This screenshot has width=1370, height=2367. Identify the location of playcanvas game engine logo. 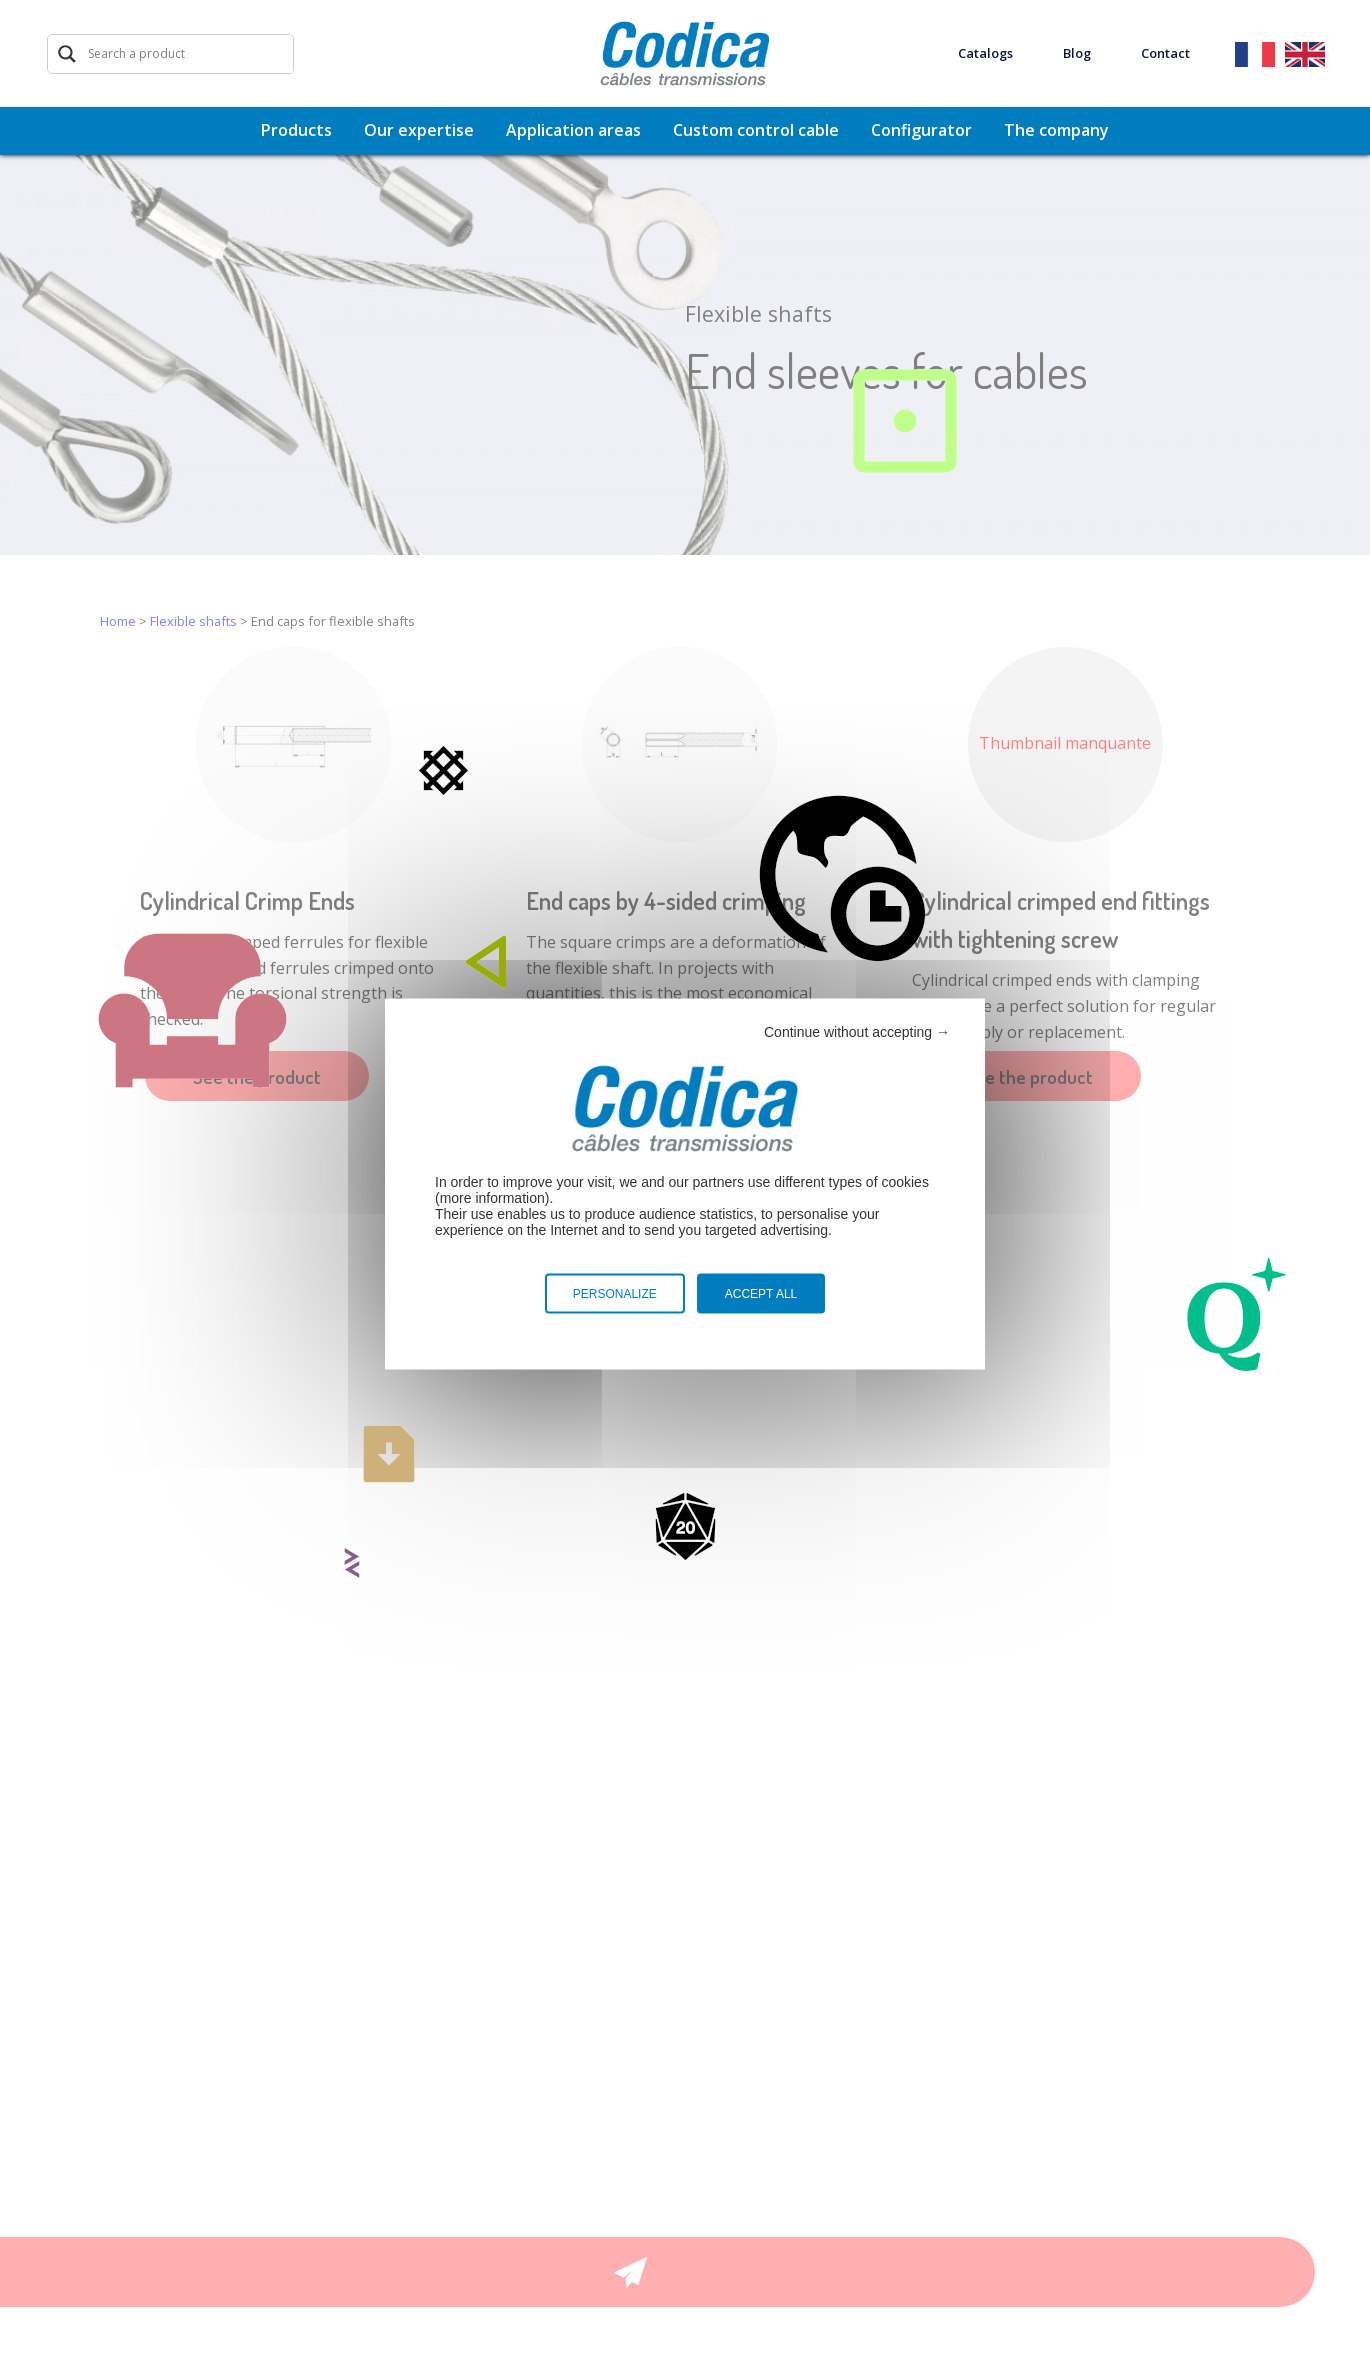
(352, 1563).